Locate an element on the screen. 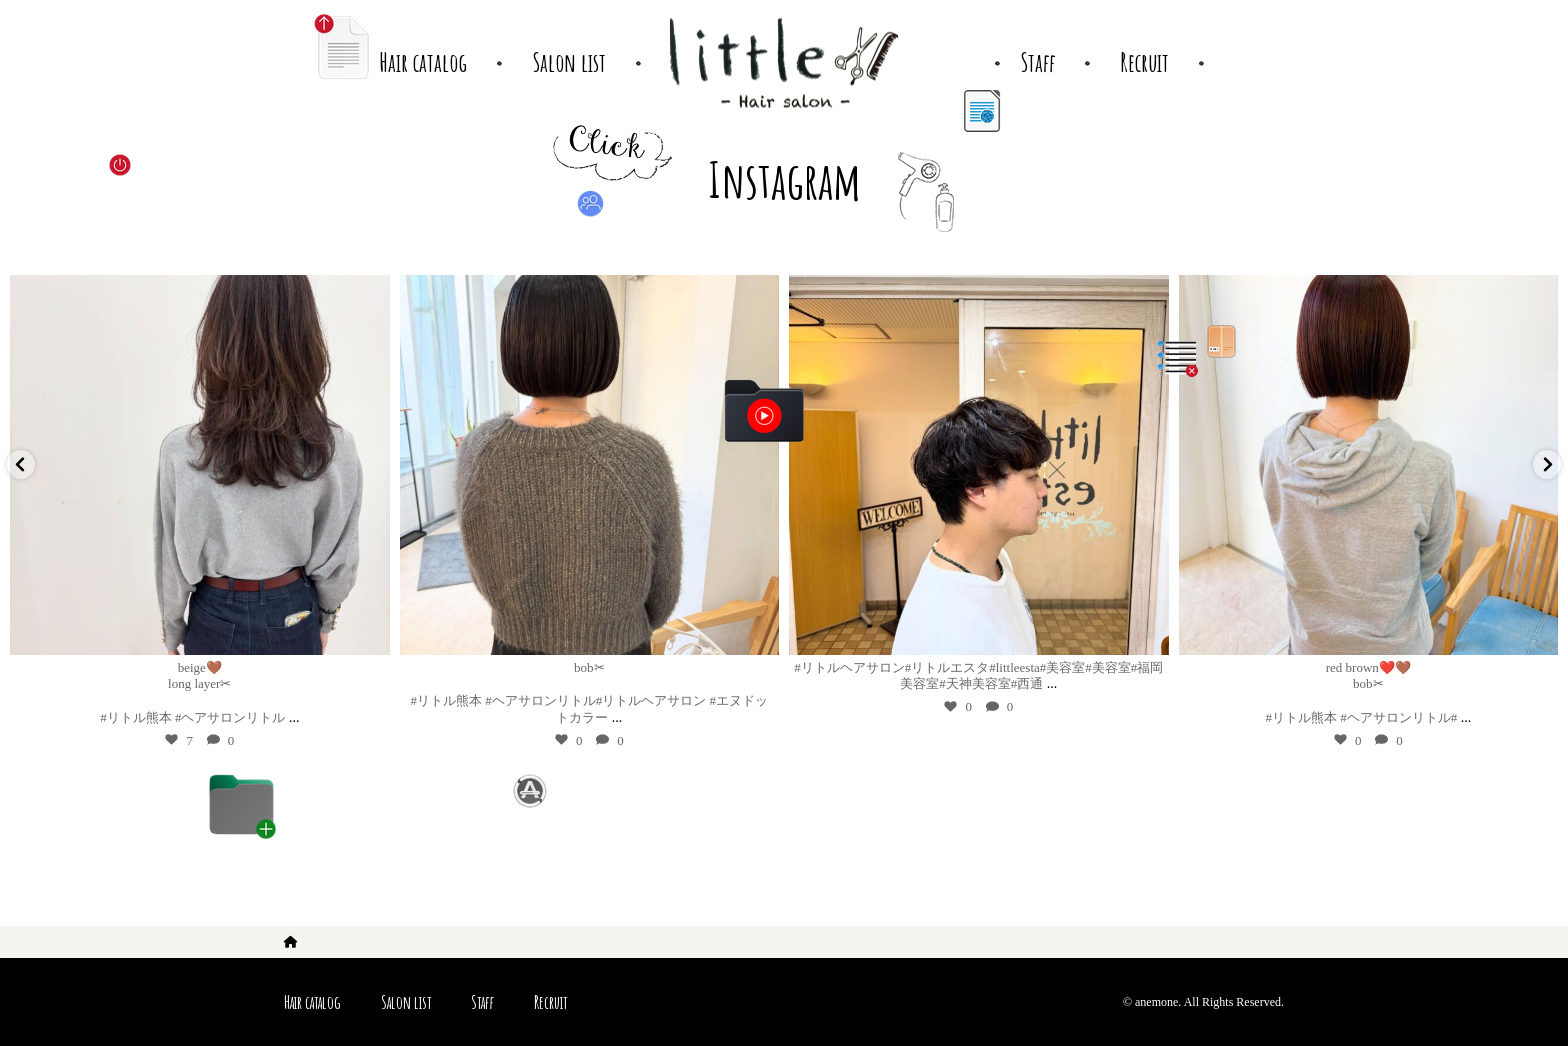 The image size is (1568, 1046). create a new folder is located at coordinates (241, 804).